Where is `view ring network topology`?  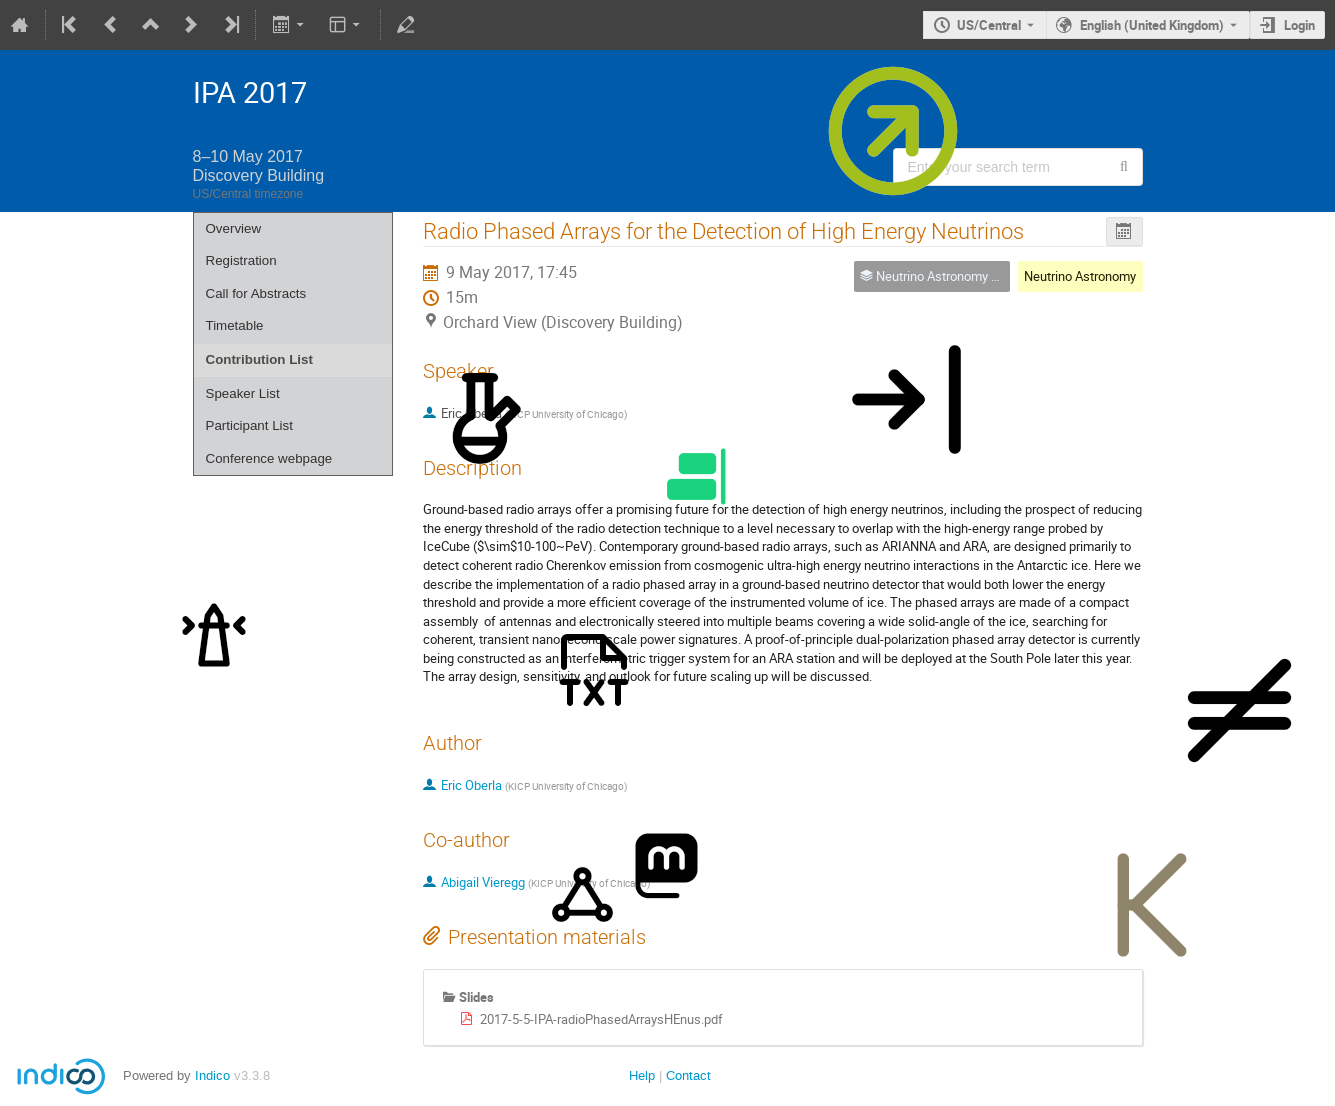 view ring network topology is located at coordinates (582, 894).